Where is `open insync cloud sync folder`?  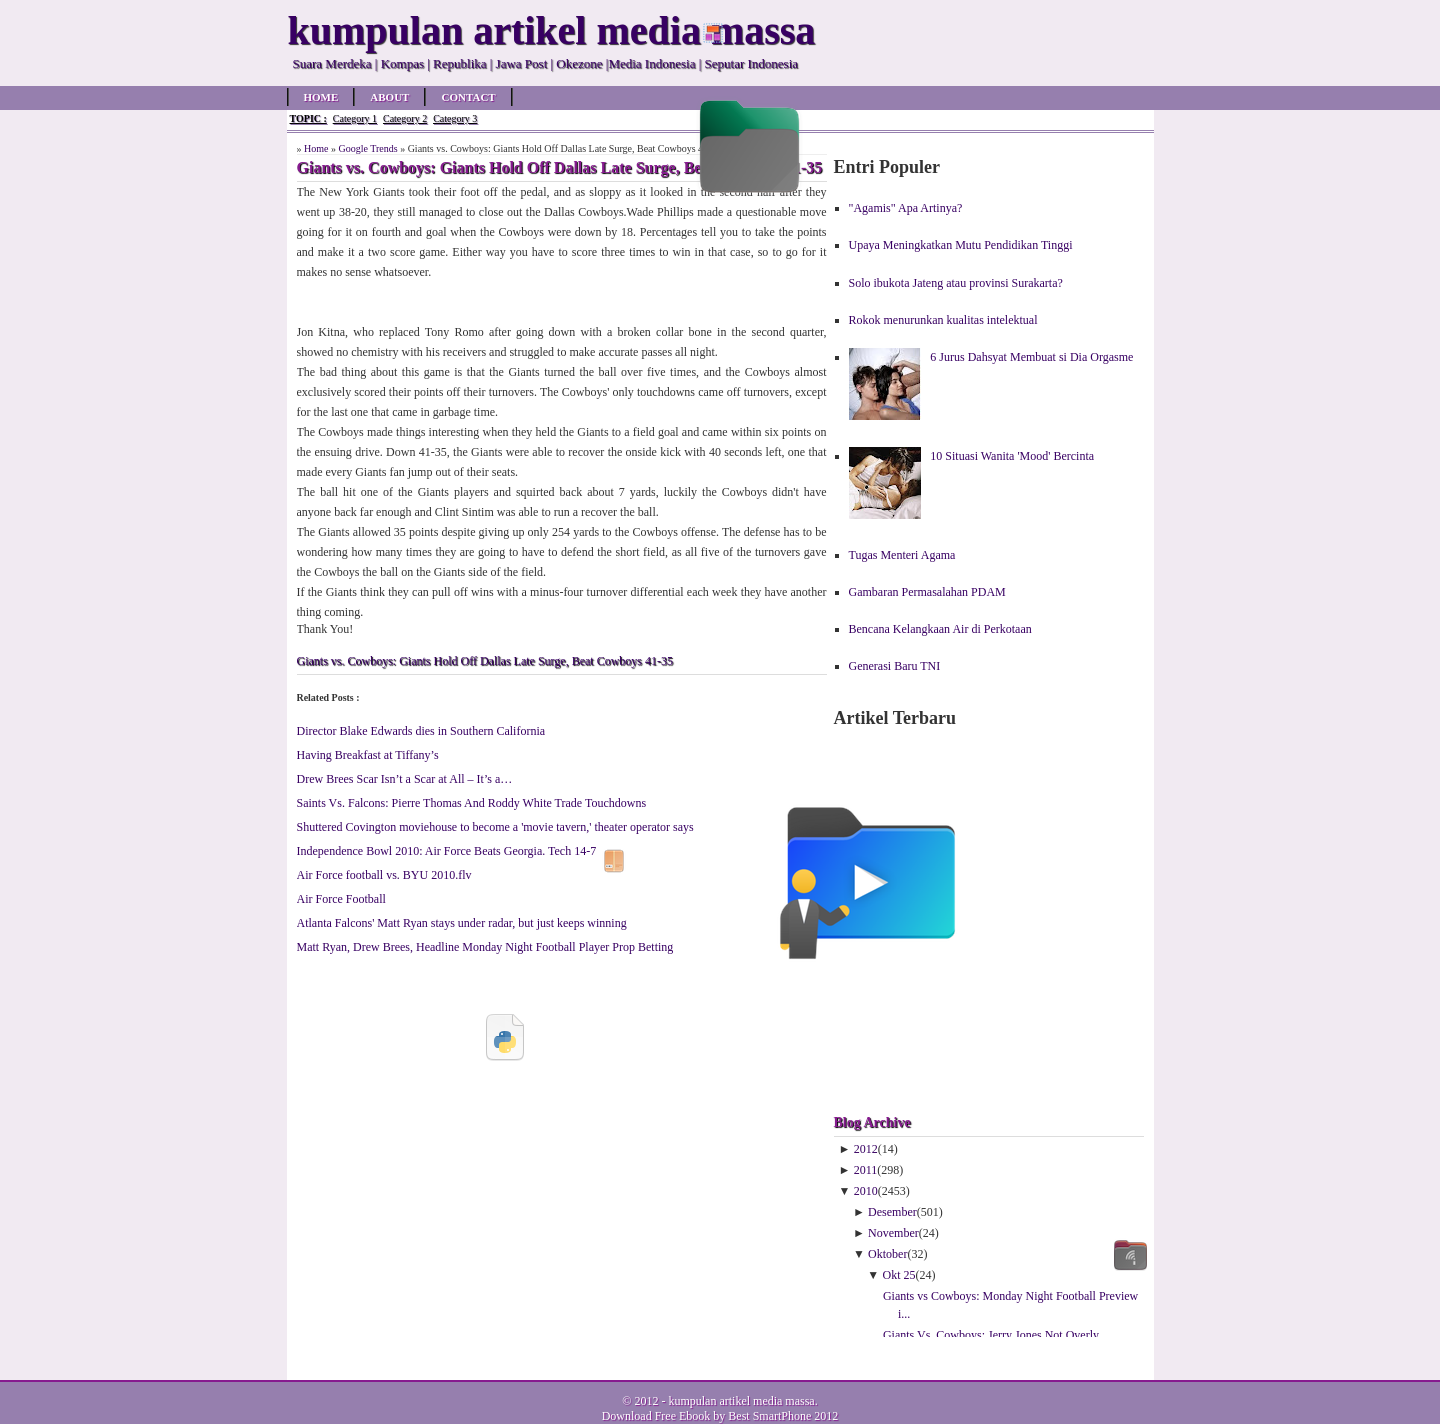 open insync cloud sync folder is located at coordinates (1130, 1254).